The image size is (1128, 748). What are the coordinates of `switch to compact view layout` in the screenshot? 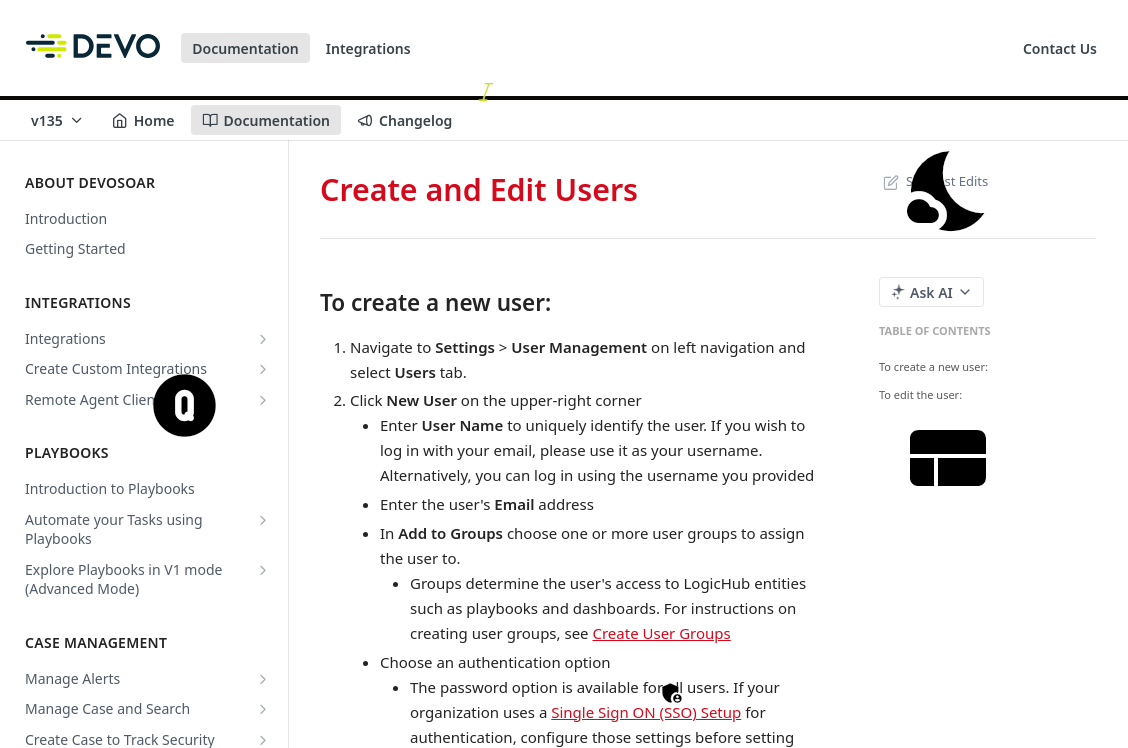 It's located at (946, 458).